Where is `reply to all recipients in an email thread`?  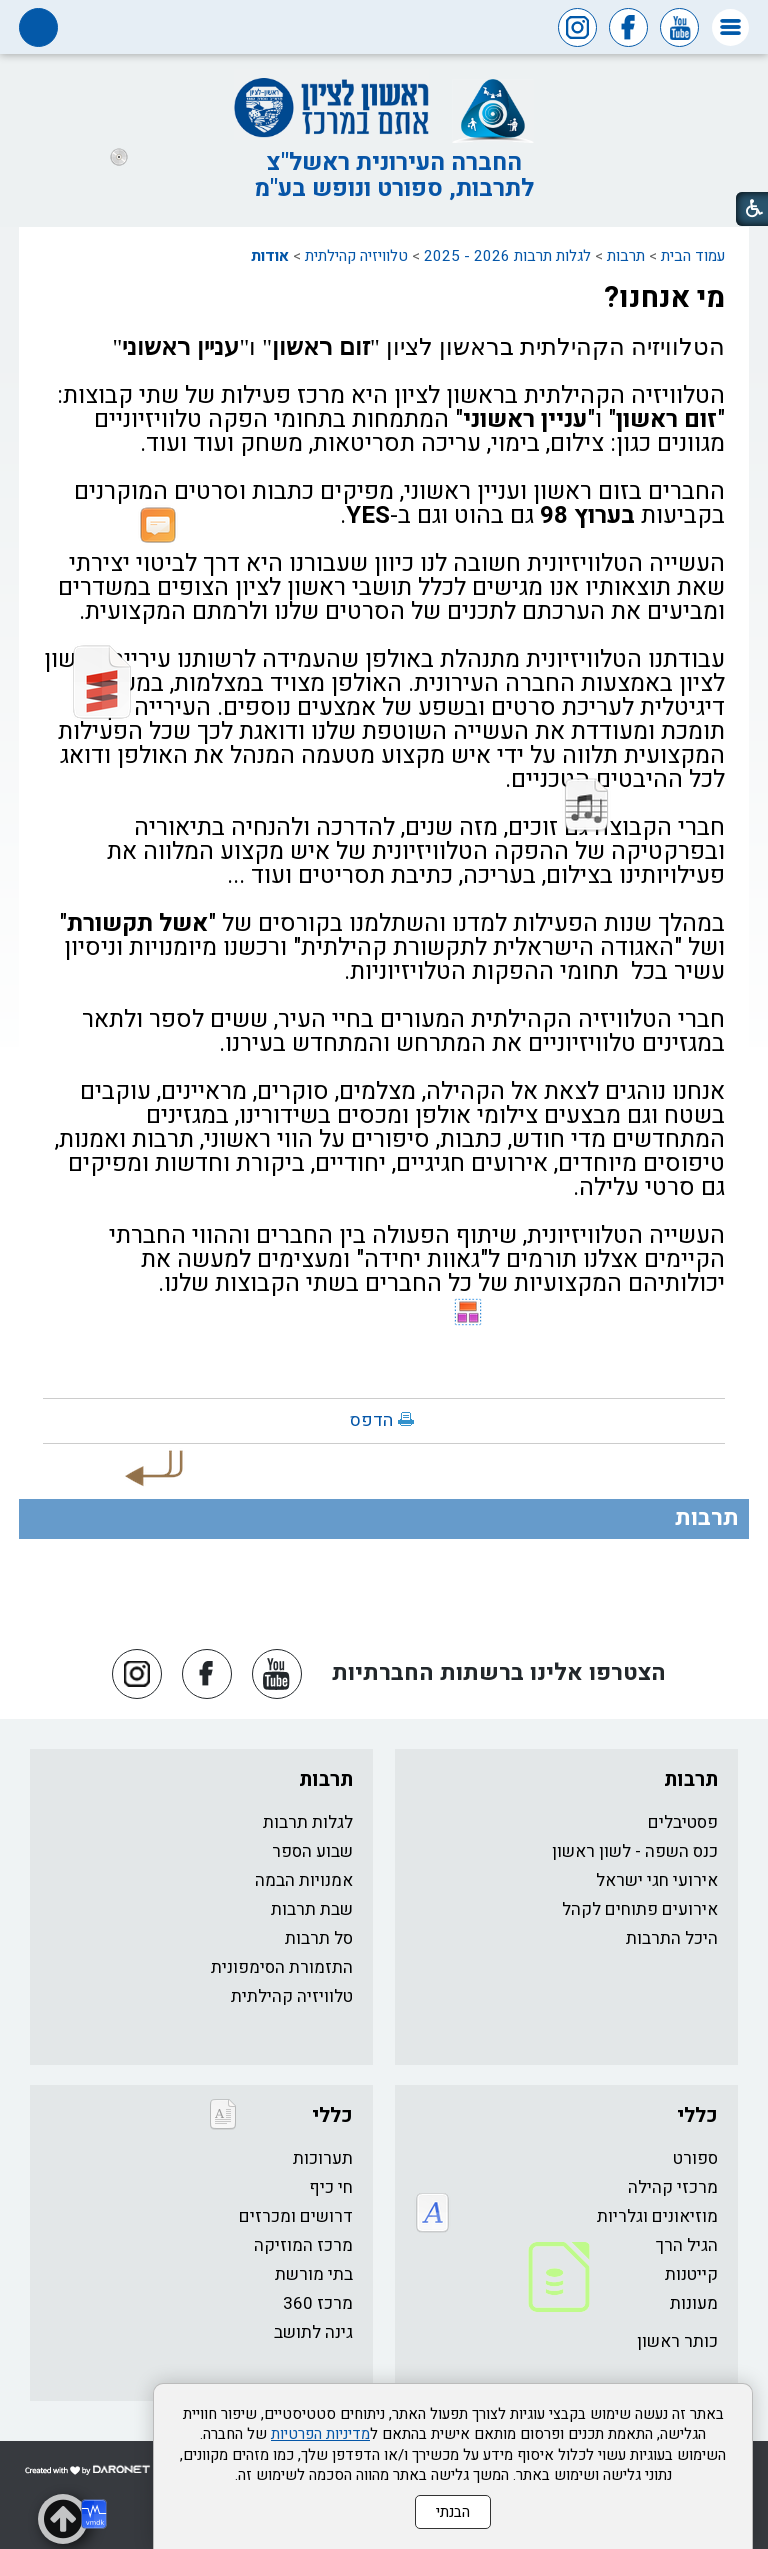 reply to all recipients in an email thread is located at coordinates (153, 1468).